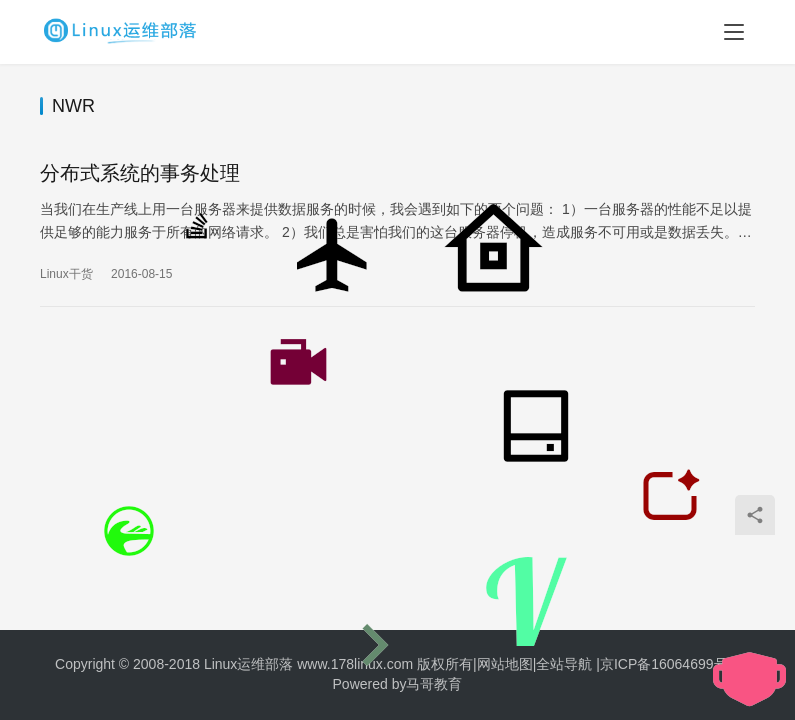  I want to click on enable airplane mode, so click(330, 255).